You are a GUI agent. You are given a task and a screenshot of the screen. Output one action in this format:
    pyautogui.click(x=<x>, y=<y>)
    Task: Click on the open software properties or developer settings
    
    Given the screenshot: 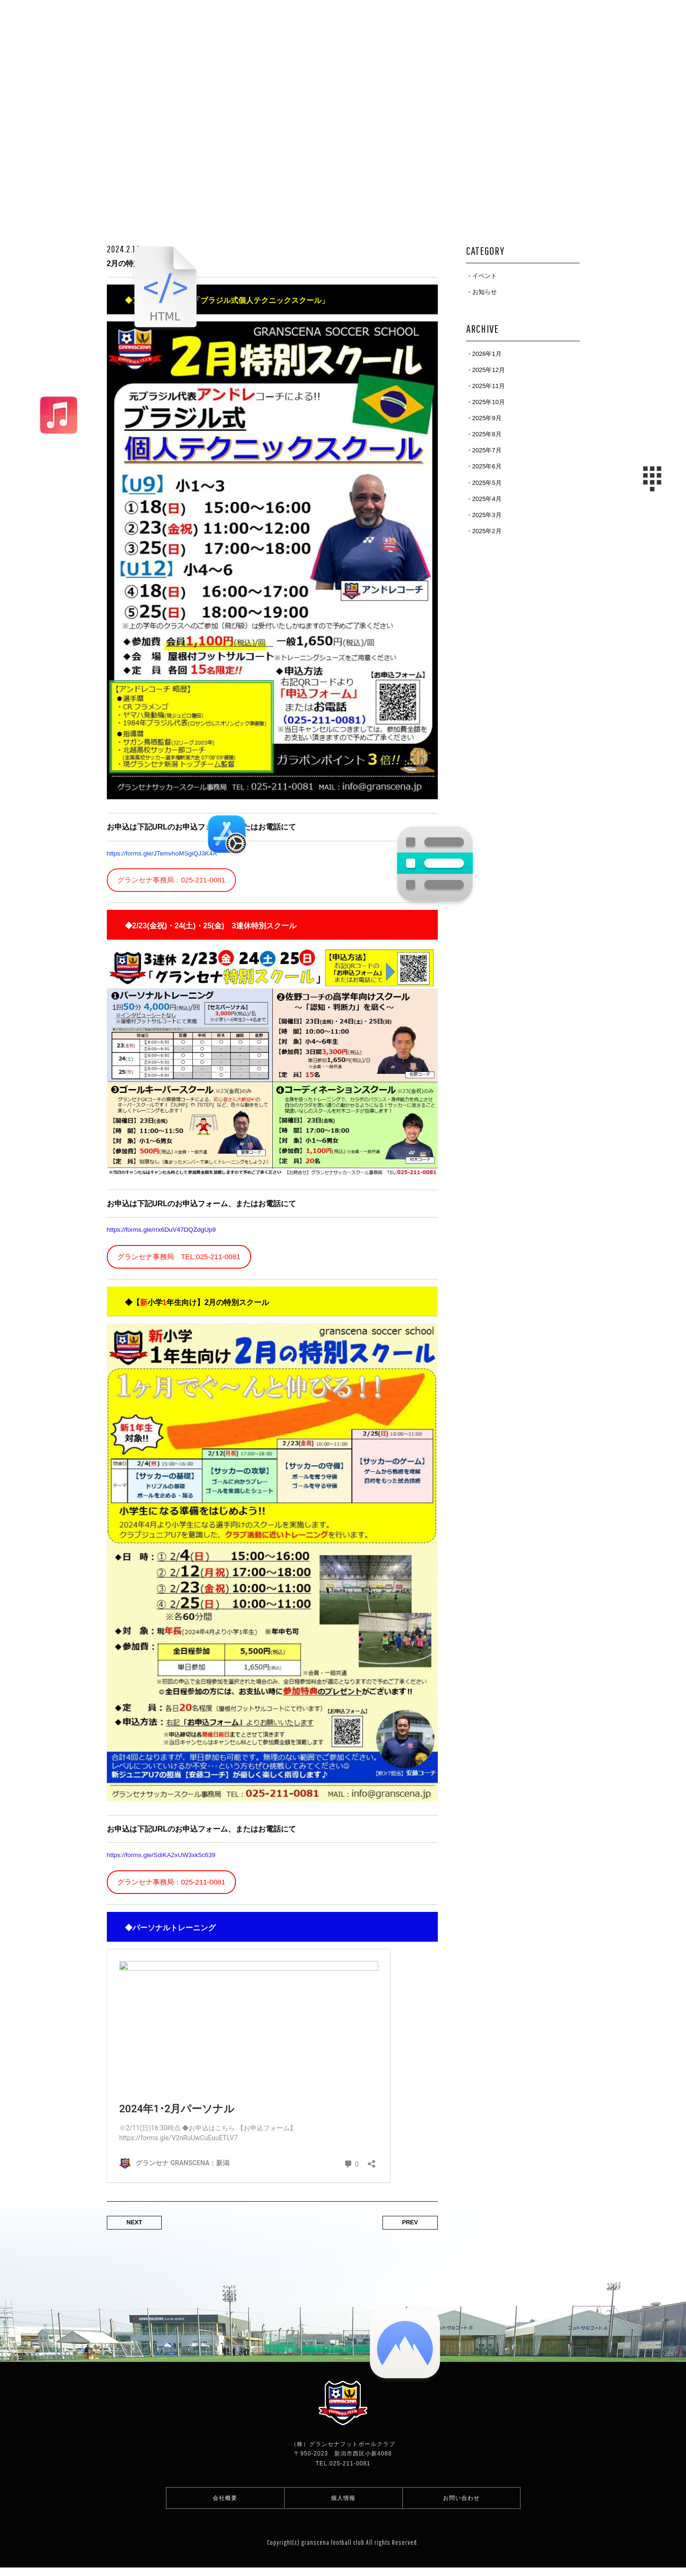 What is the action you would take?
    pyautogui.click(x=226, y=834)
    